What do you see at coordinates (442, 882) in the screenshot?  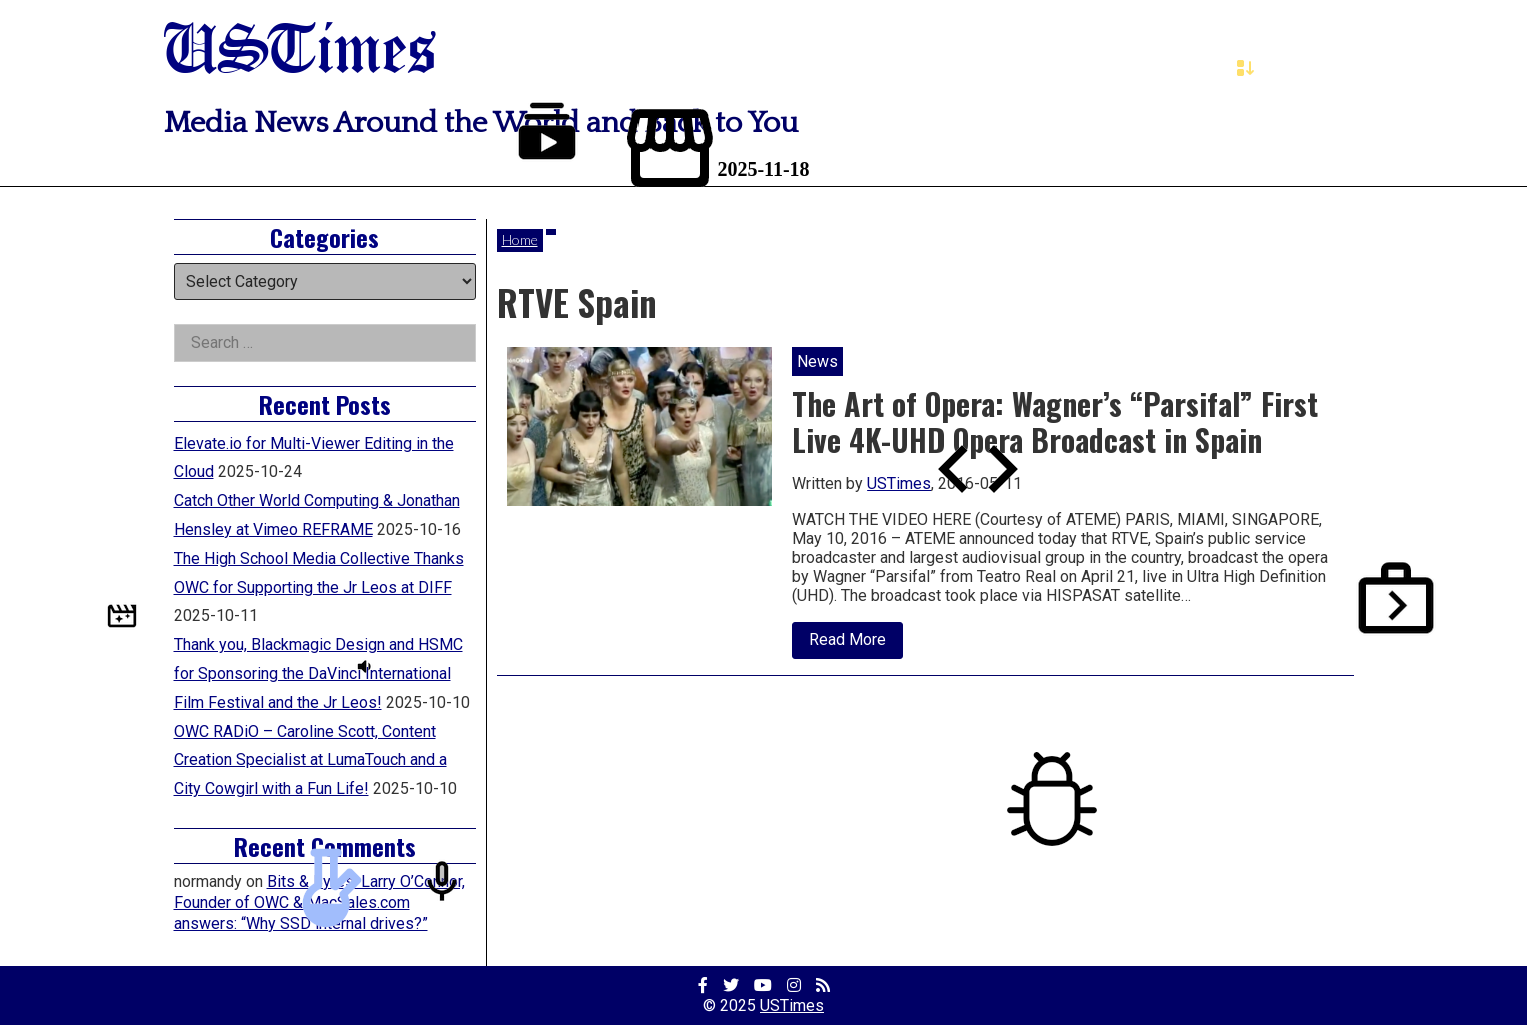 I see `tap to start voice input` at bounding box center [442, 882].